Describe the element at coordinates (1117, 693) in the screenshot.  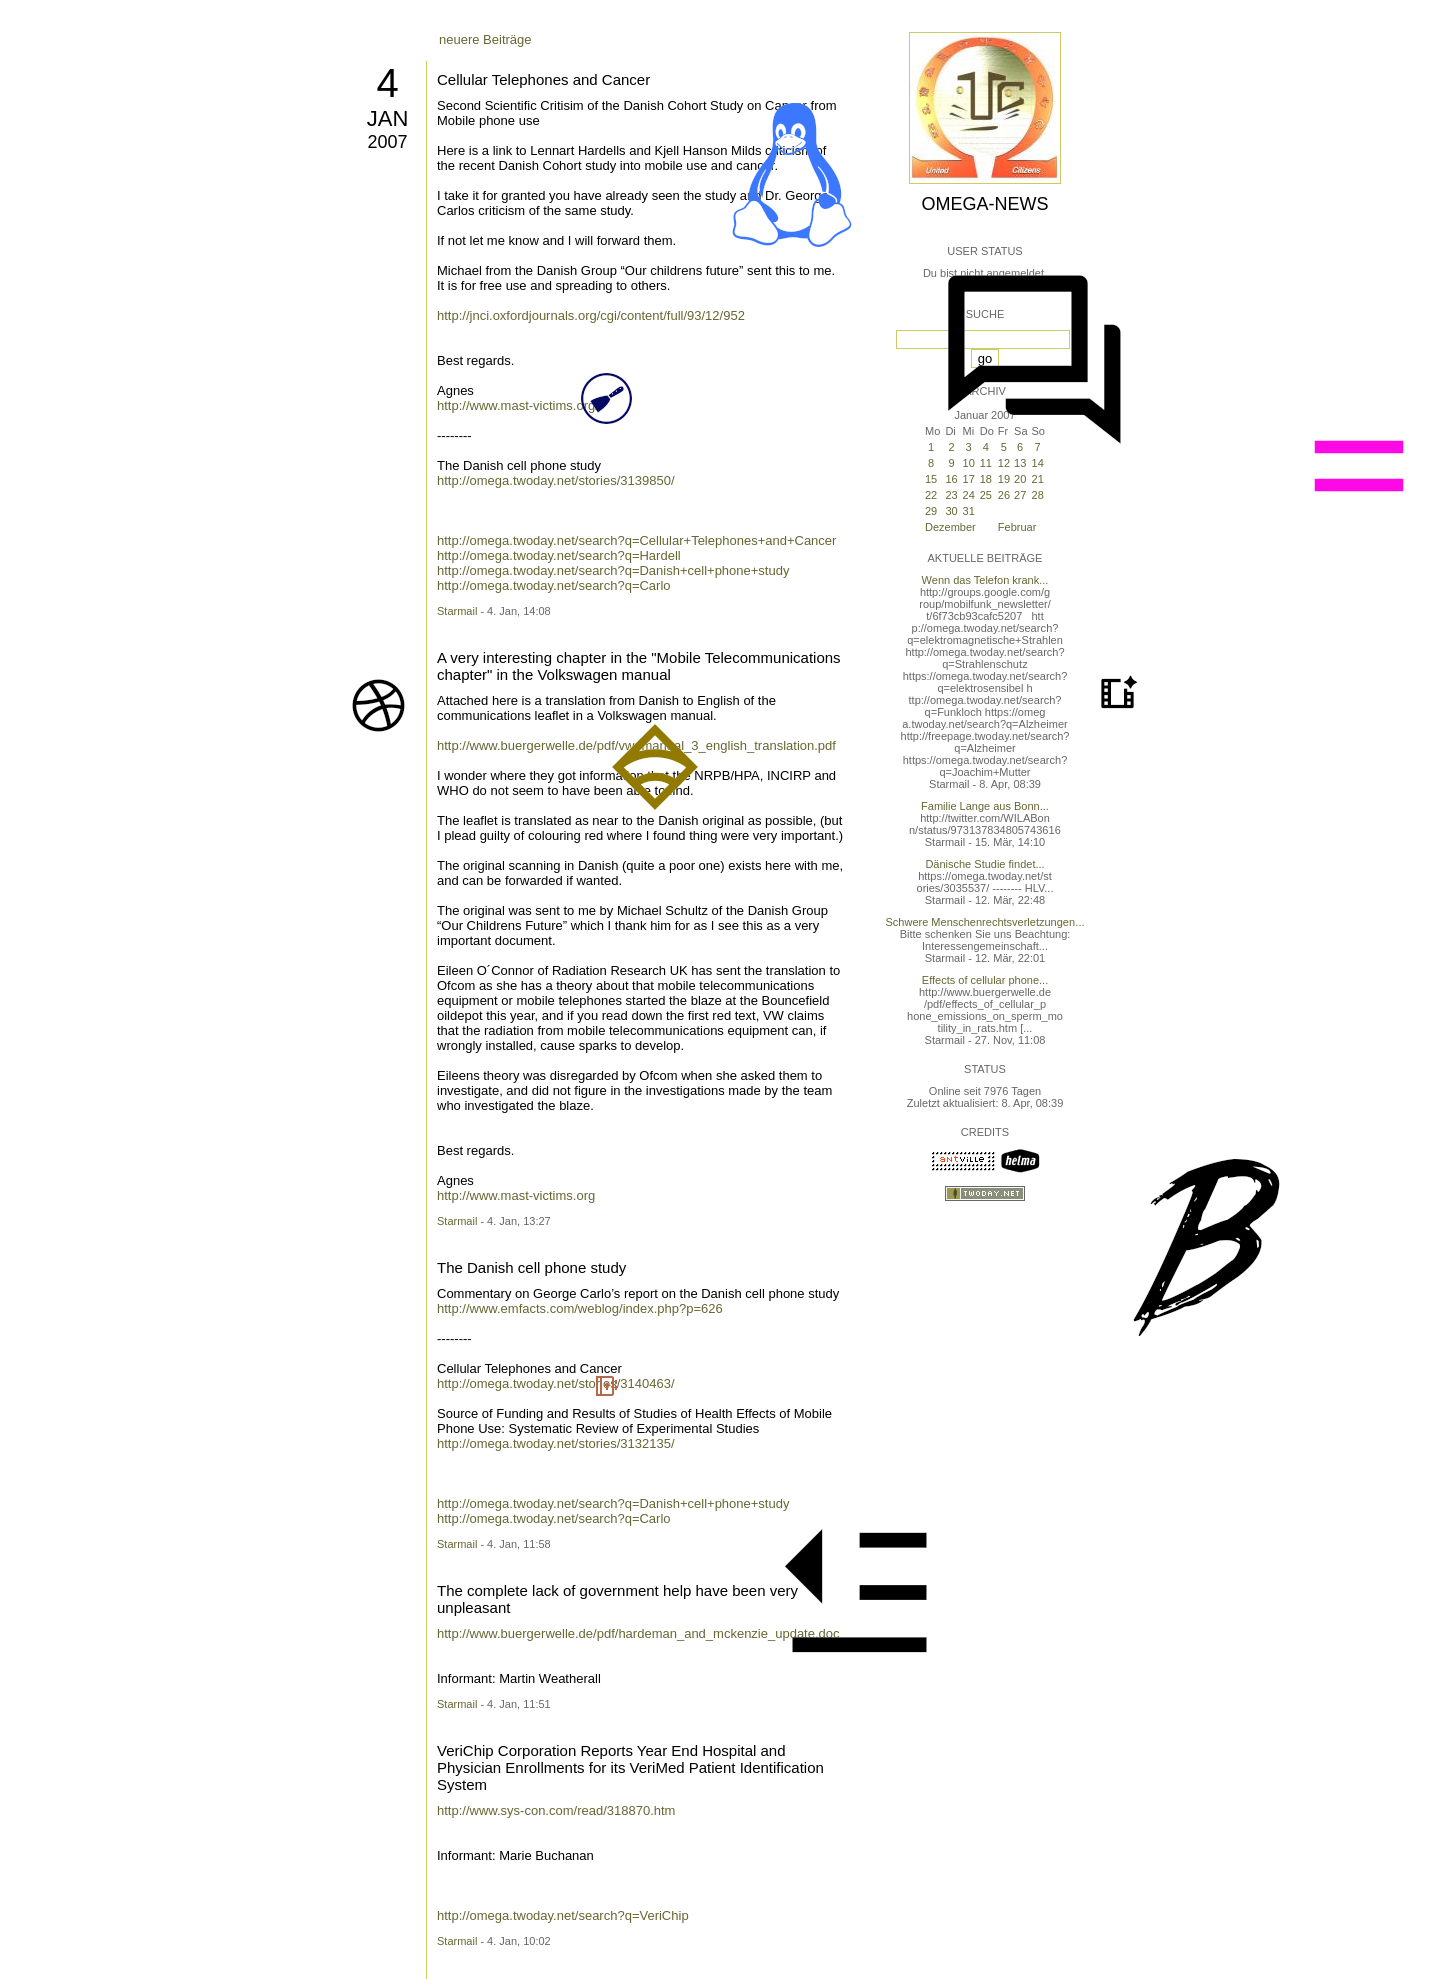
I see `generate video content using AI` at that location.